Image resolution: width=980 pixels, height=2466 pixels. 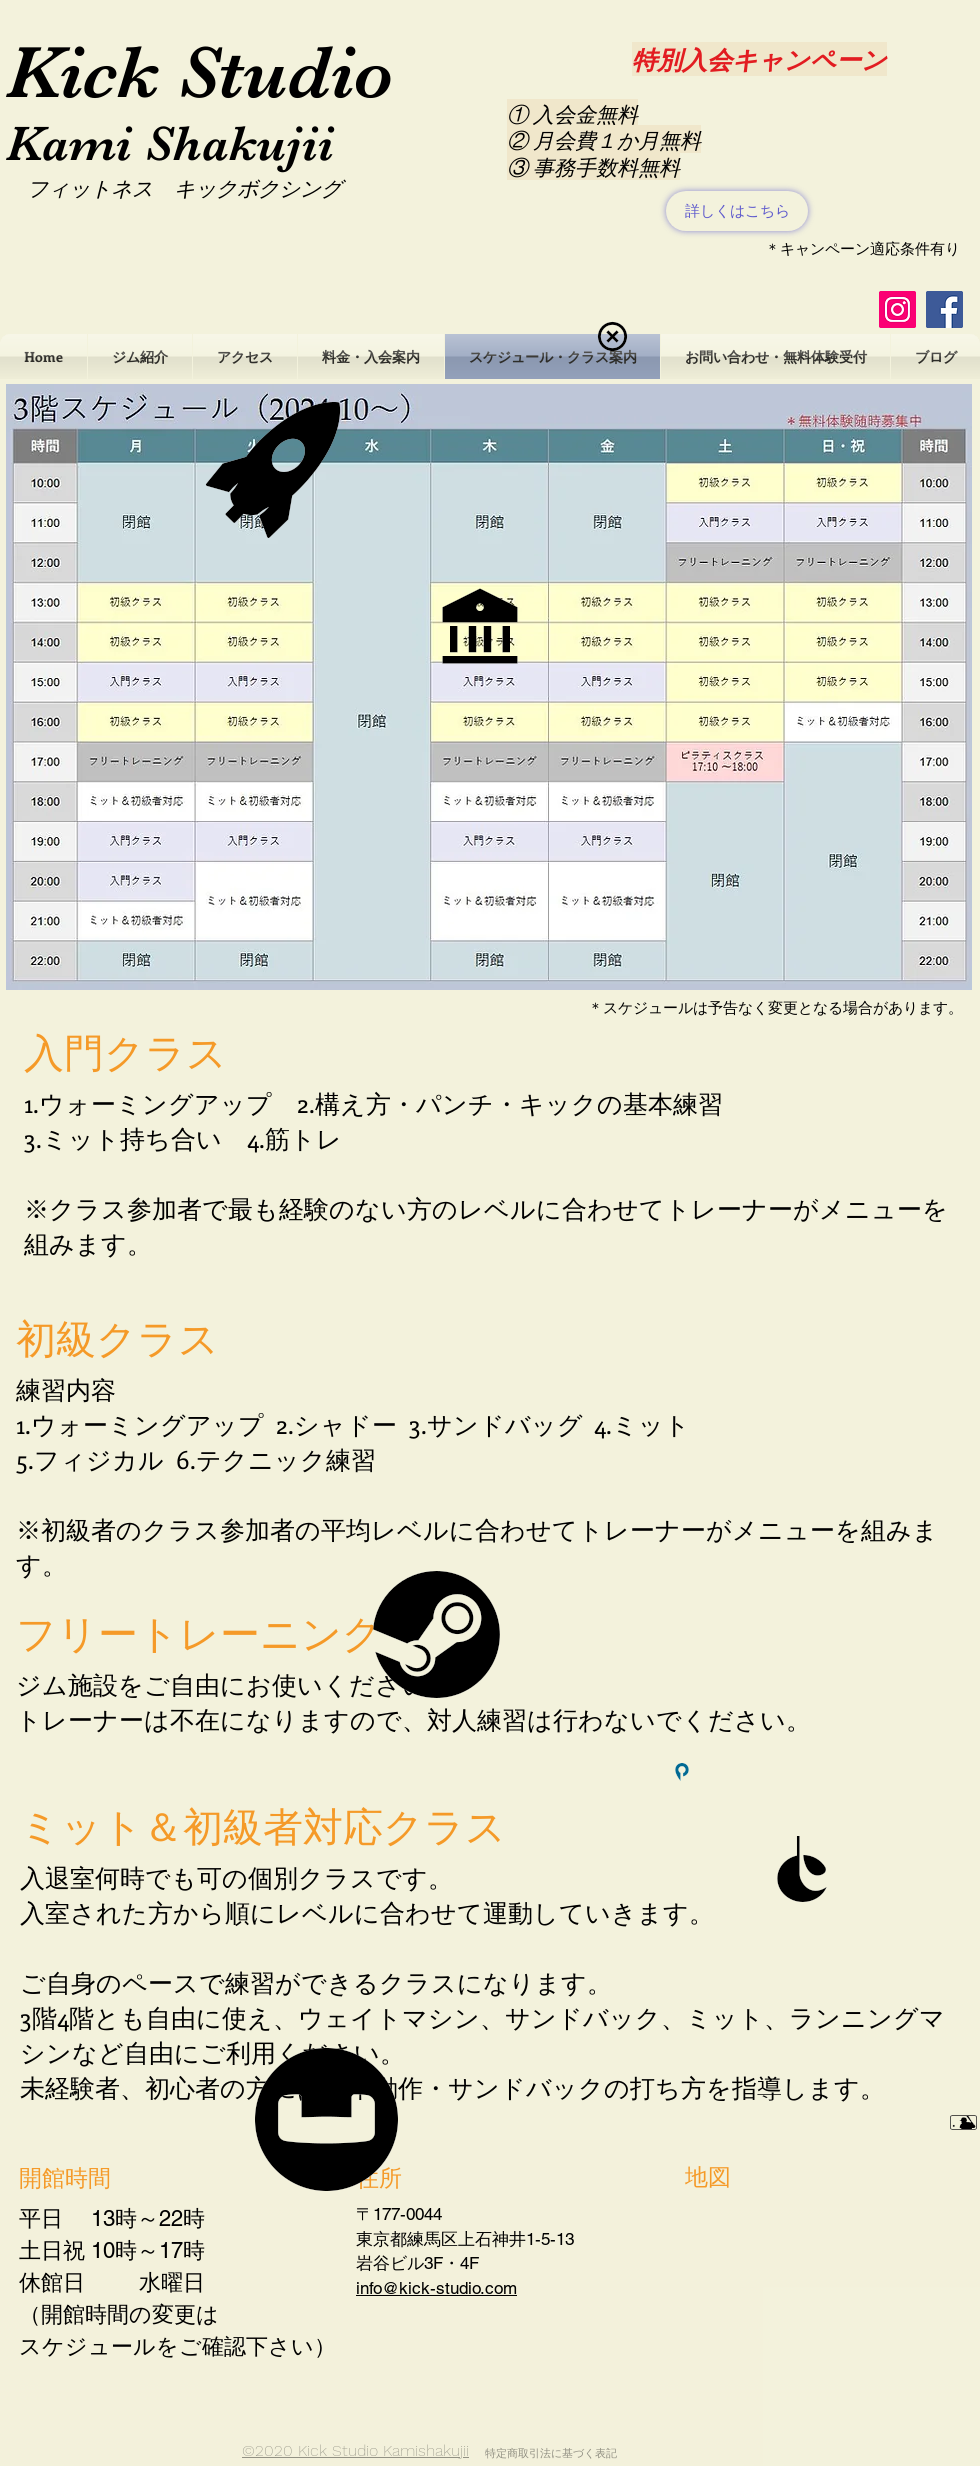 What do you see at coordinates (326, 2119) in the screenshot?
I see `couchbase database service logo` at bounding box center [326, 2119].